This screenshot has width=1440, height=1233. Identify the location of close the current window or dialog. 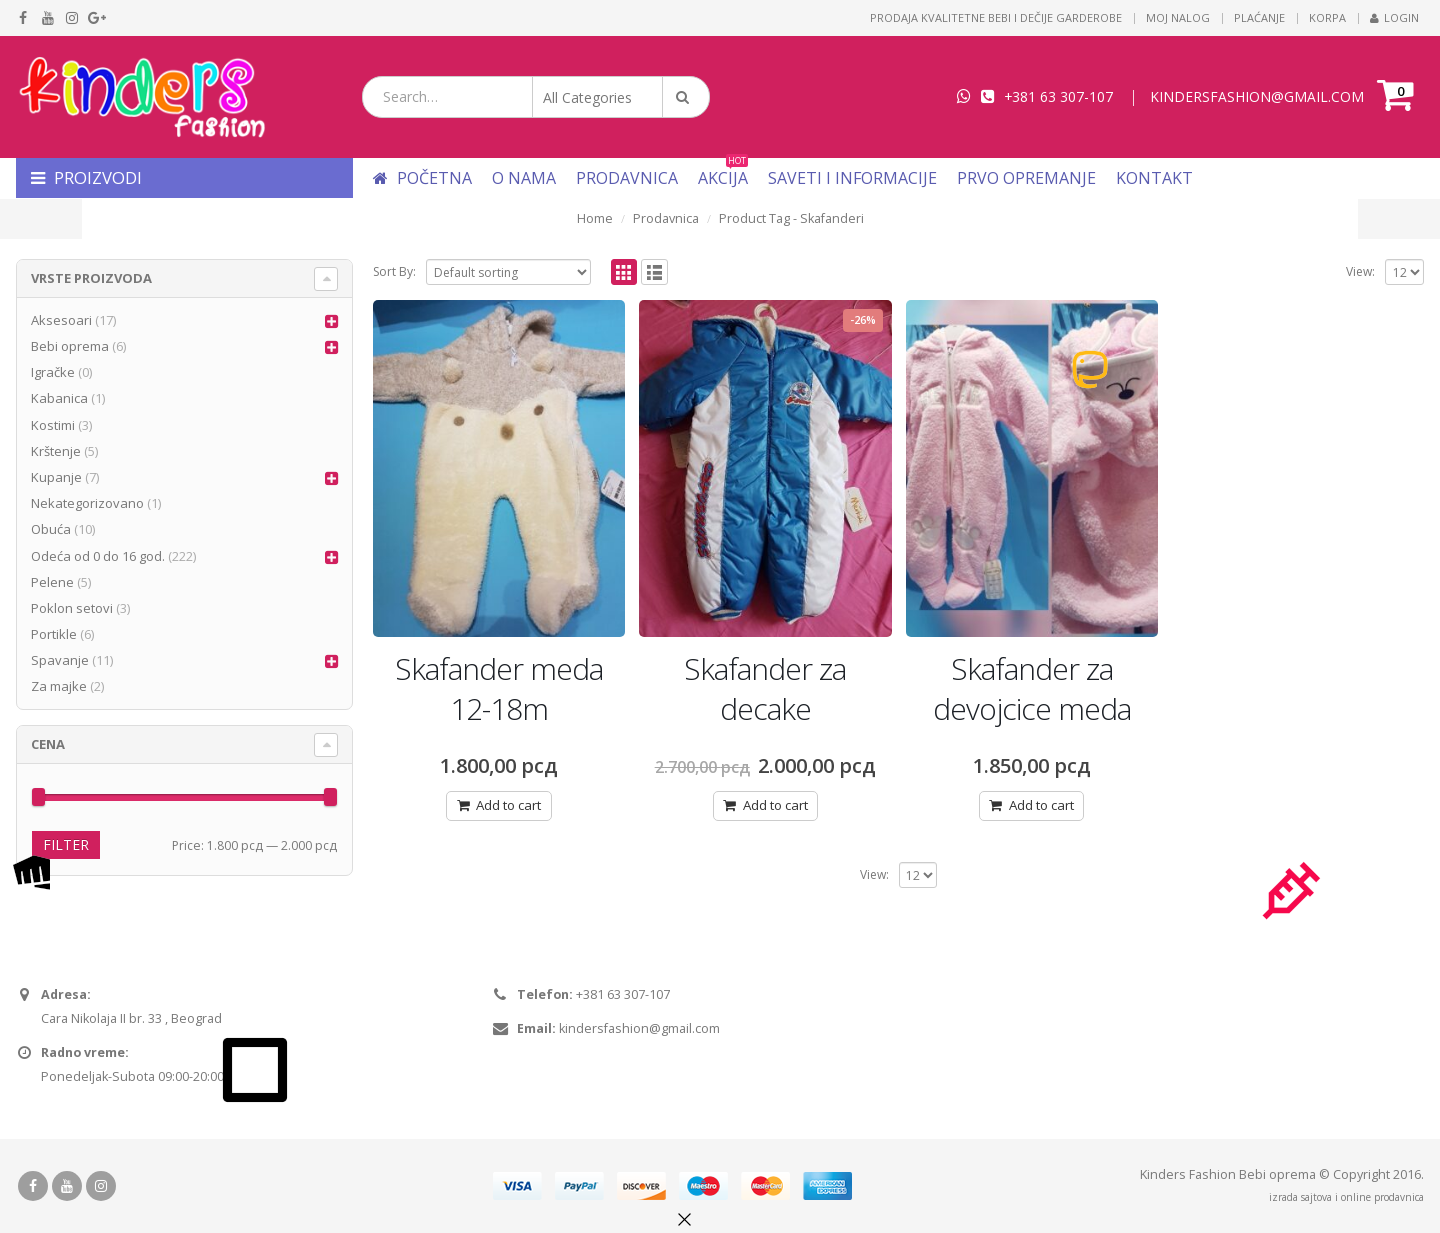
(684, 1219).